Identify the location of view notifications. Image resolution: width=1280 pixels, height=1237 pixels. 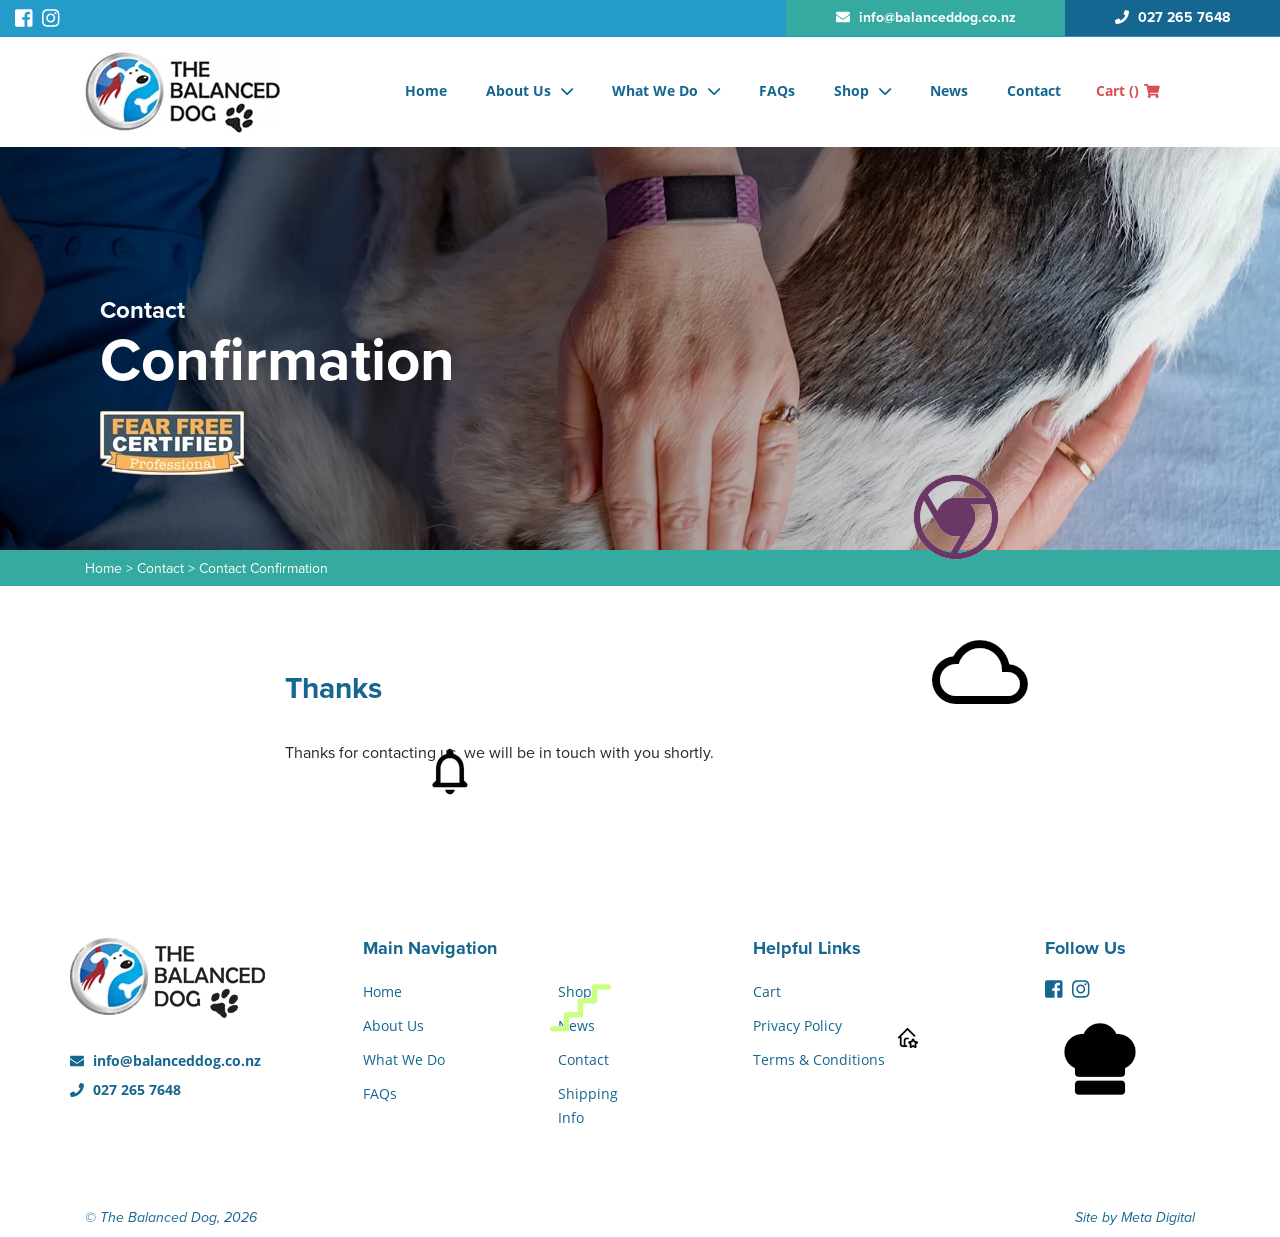
(450, 771).